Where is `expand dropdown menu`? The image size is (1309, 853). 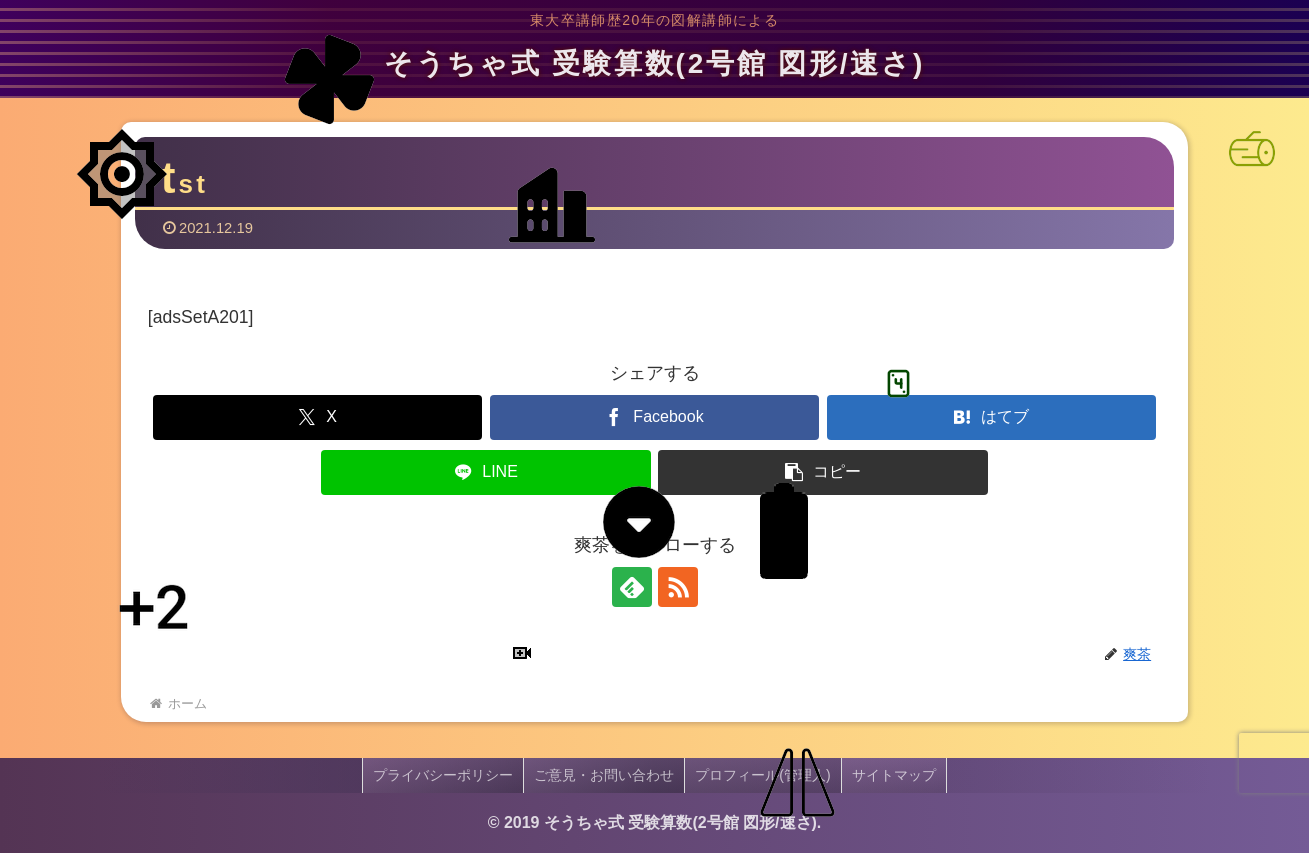 expand dropdown menu is located at coordinates (639, 522).